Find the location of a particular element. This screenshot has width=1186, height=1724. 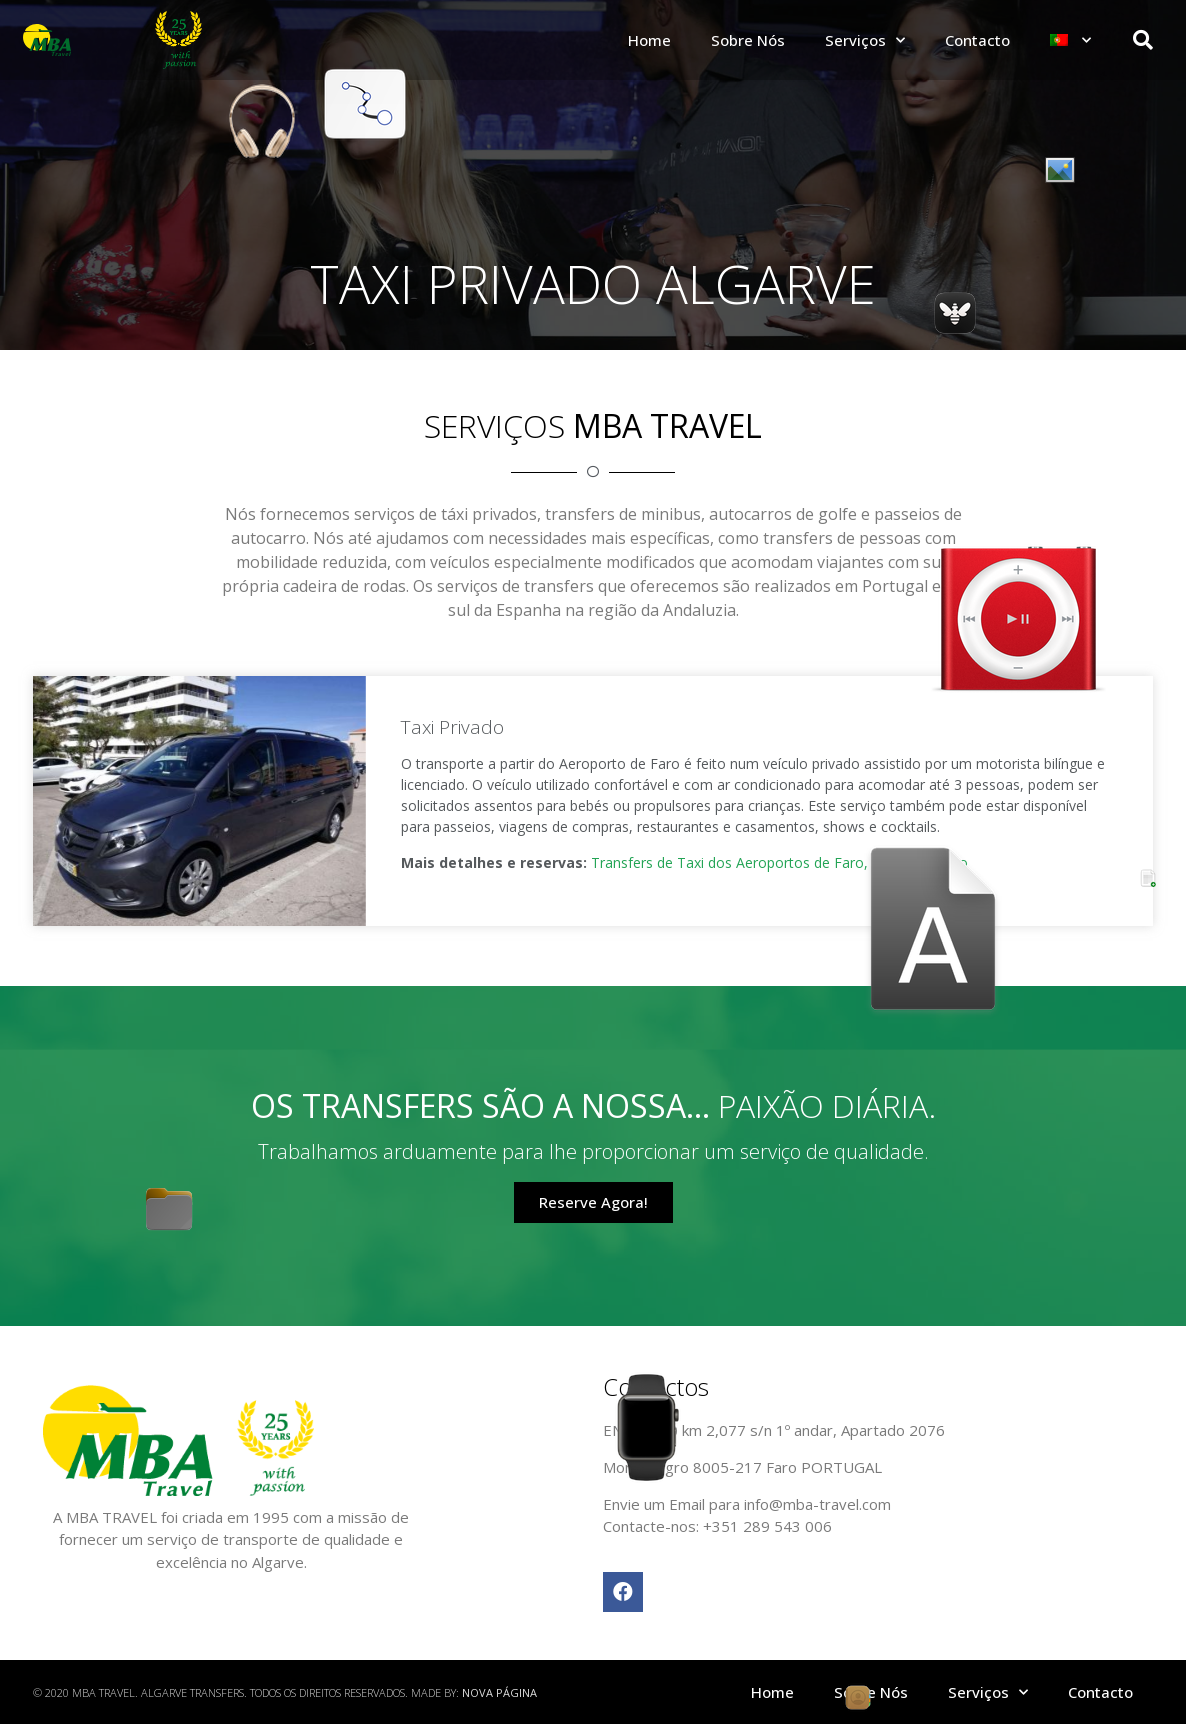

indicates a connected iPod shuffle device is located at coordinates (1018, 618).